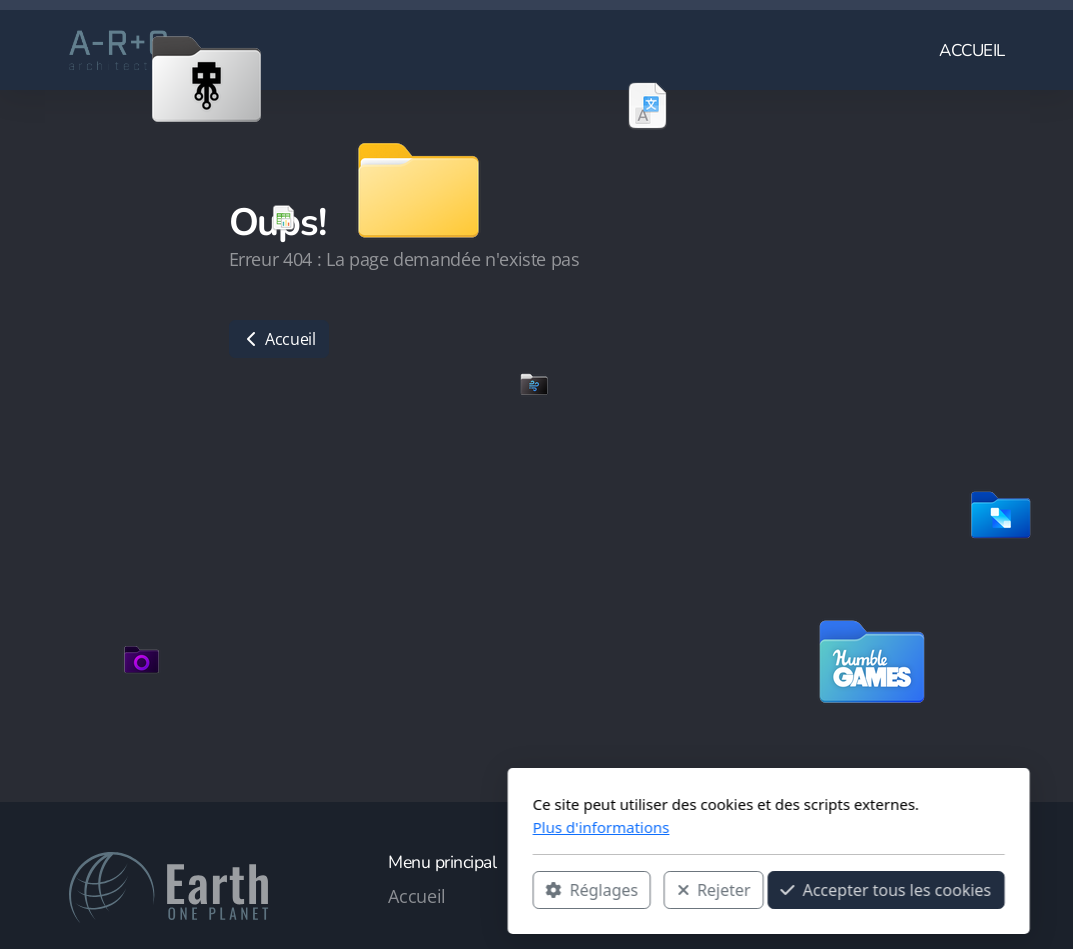  What do you see at coordinates (647, 105) in the screenshot?
I see `a gettext translation file for software localization` at bounding box center [647, 105].